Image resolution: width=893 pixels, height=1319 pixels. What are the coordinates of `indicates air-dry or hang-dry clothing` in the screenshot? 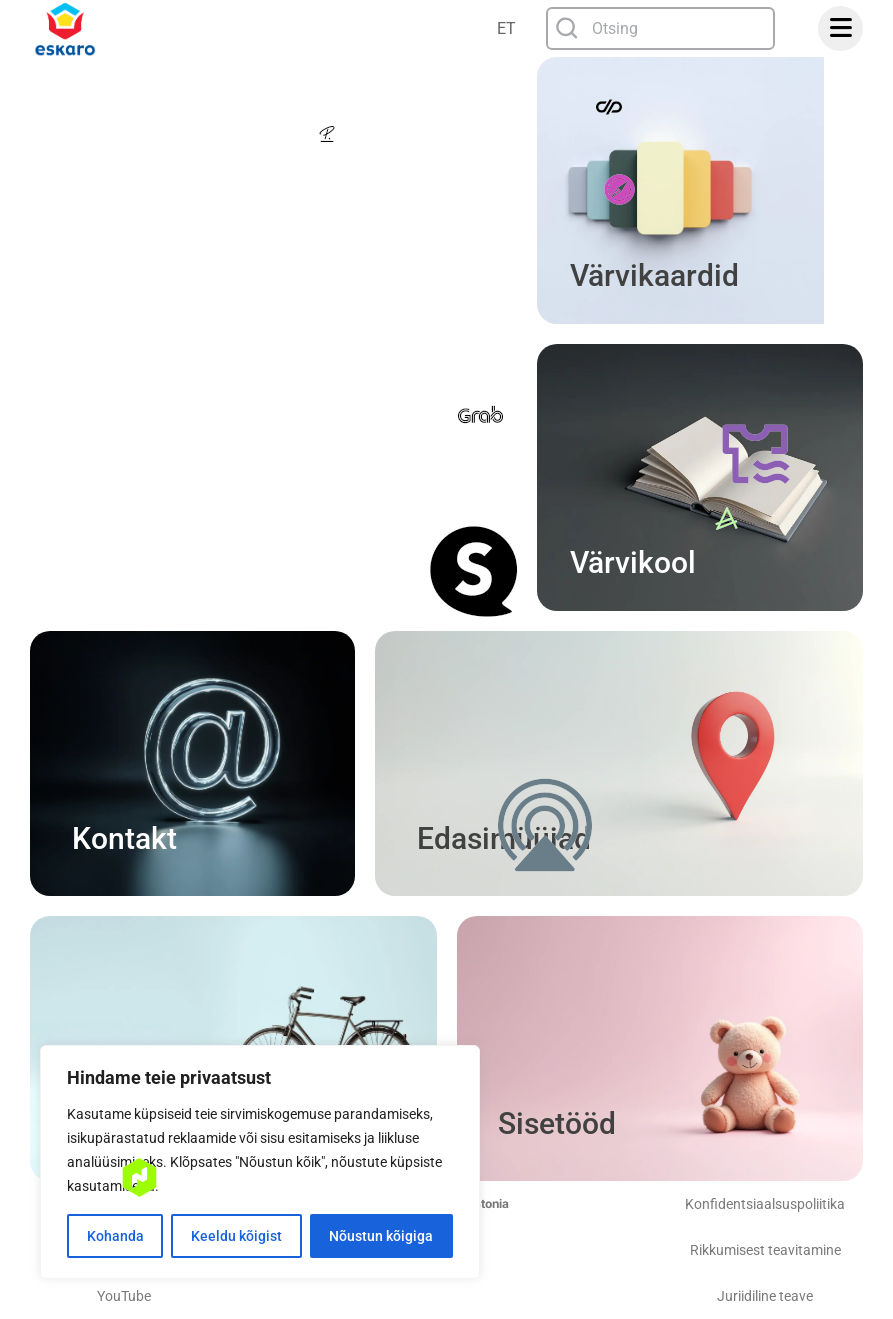 It's located at (755, 454).